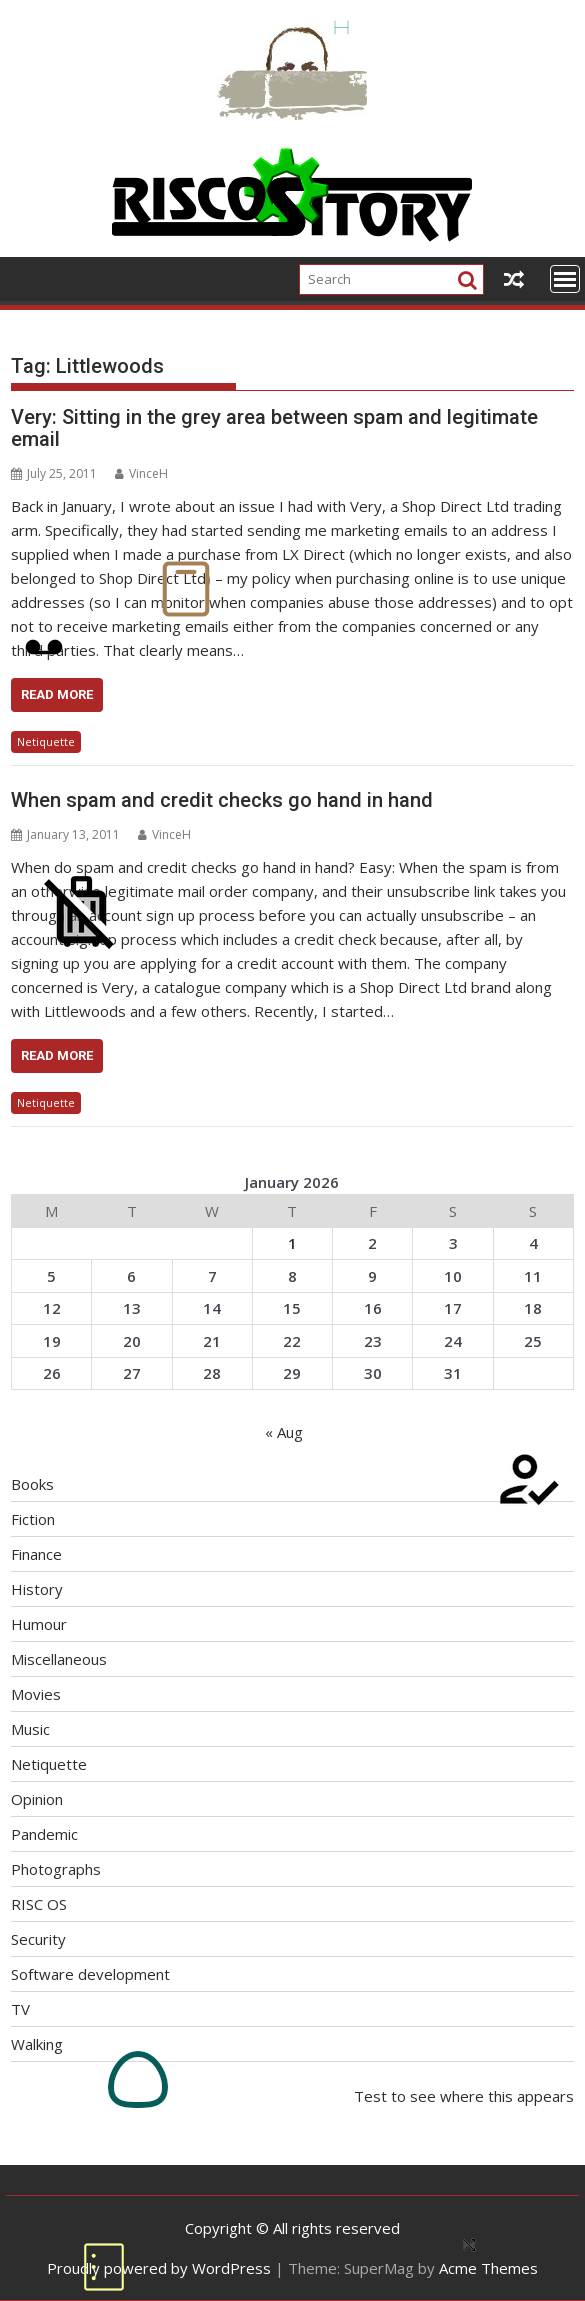 The width and height of the screenshot is (585, 2301). What do you see at coordinates (341, 27) in the screenshot?
I see `format text as a heading` at bounding box center [341, 27].